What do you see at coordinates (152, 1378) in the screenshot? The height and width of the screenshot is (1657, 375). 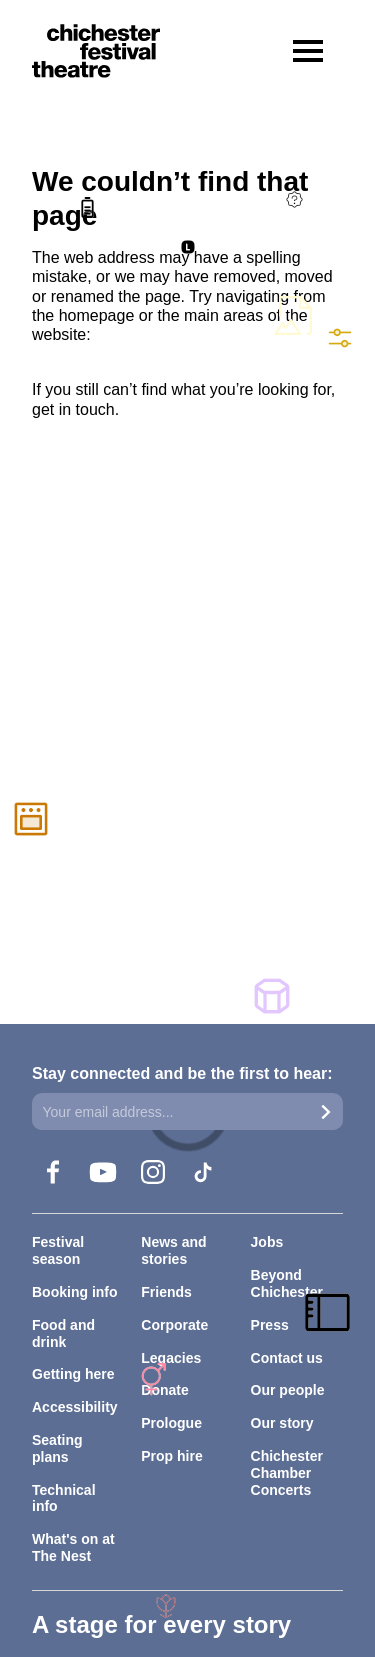 I see `indicates intersex gender identity option` at bounding box center [152, 1378].